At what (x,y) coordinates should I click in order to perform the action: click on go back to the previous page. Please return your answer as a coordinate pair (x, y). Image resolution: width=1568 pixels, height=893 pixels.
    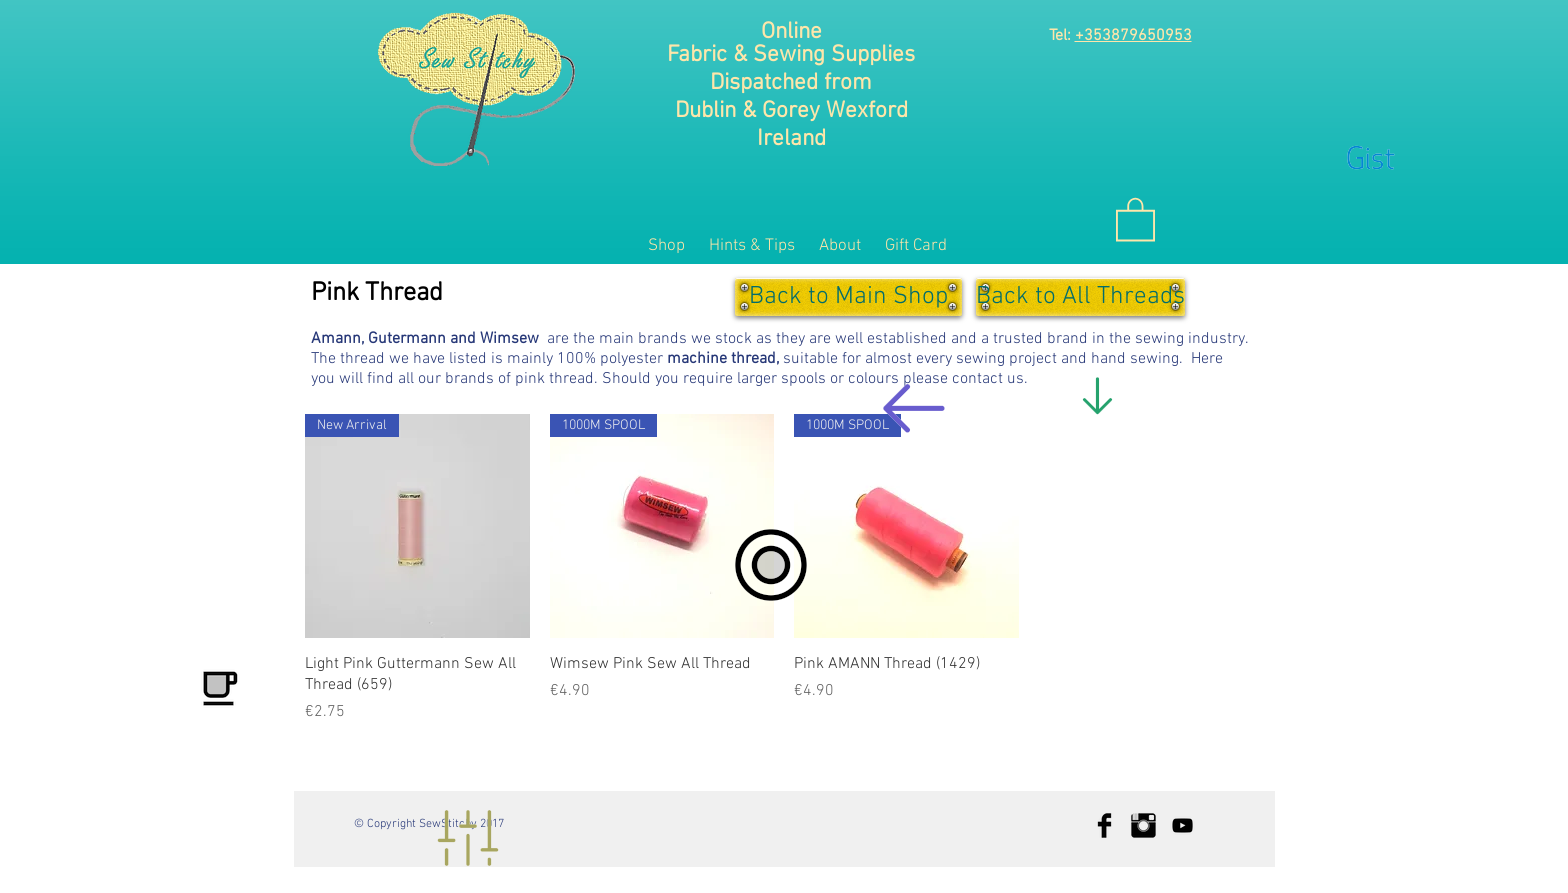
    Looking at the image, I should click on (913, 407).